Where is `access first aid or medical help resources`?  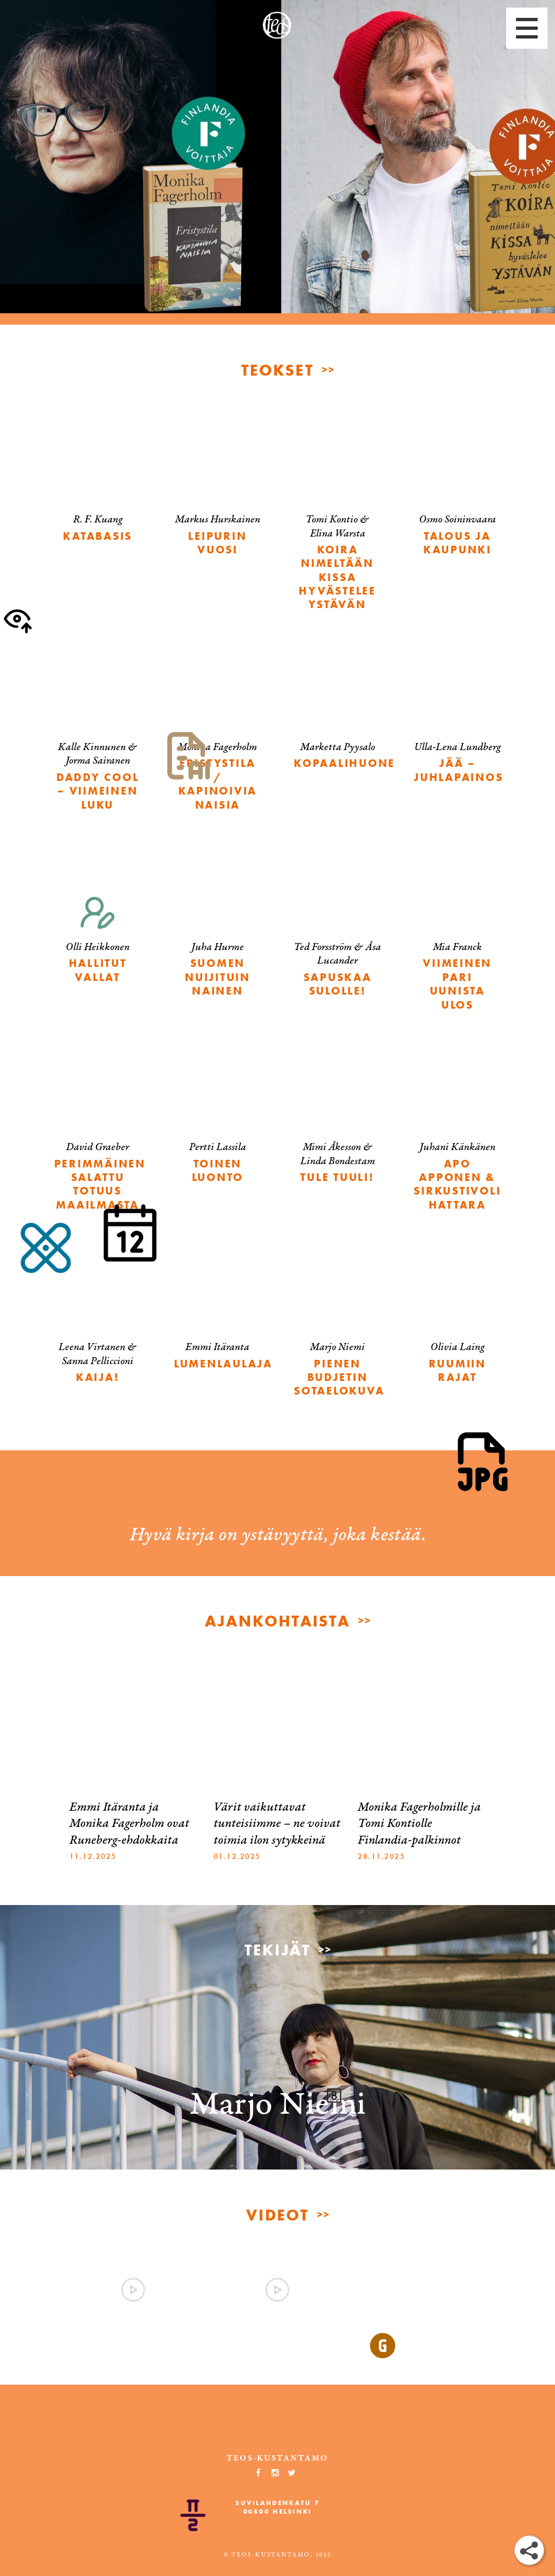
access first aid or medical help resources is located at coordinates (46, 1248).